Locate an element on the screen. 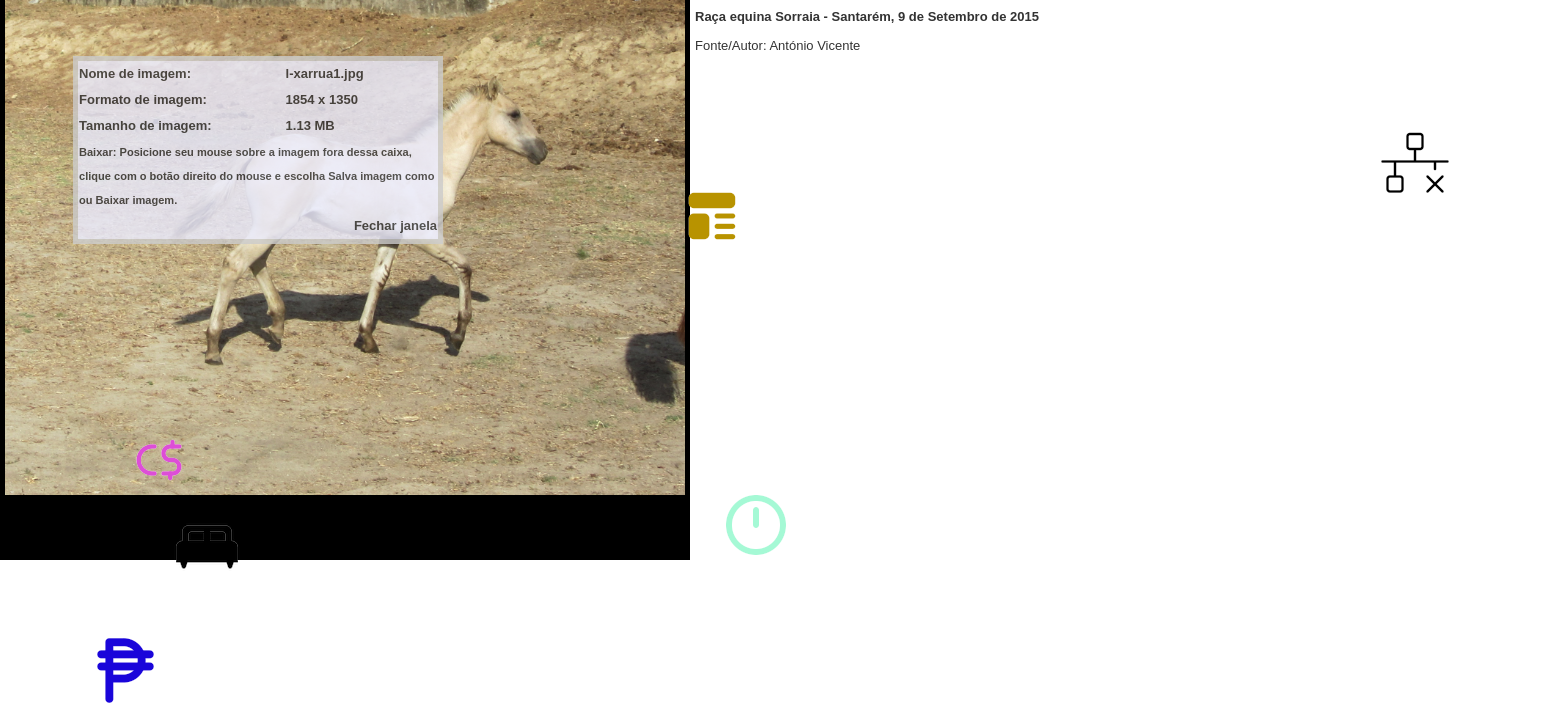 This screenshot has height=720, width=1568. indicates price or payment in philippine pesos is located at coordinates (125, 670).